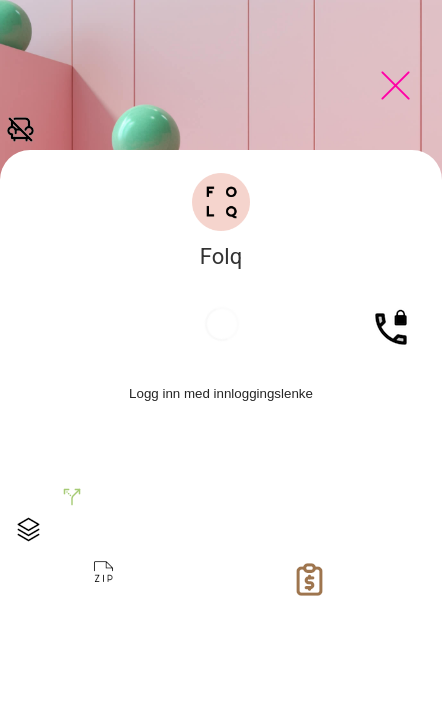 This screenshot has width=442, height=720. Describe the element at coordinates (28, 529) in the screenshot. I see `view layers or stacked content` at that location.